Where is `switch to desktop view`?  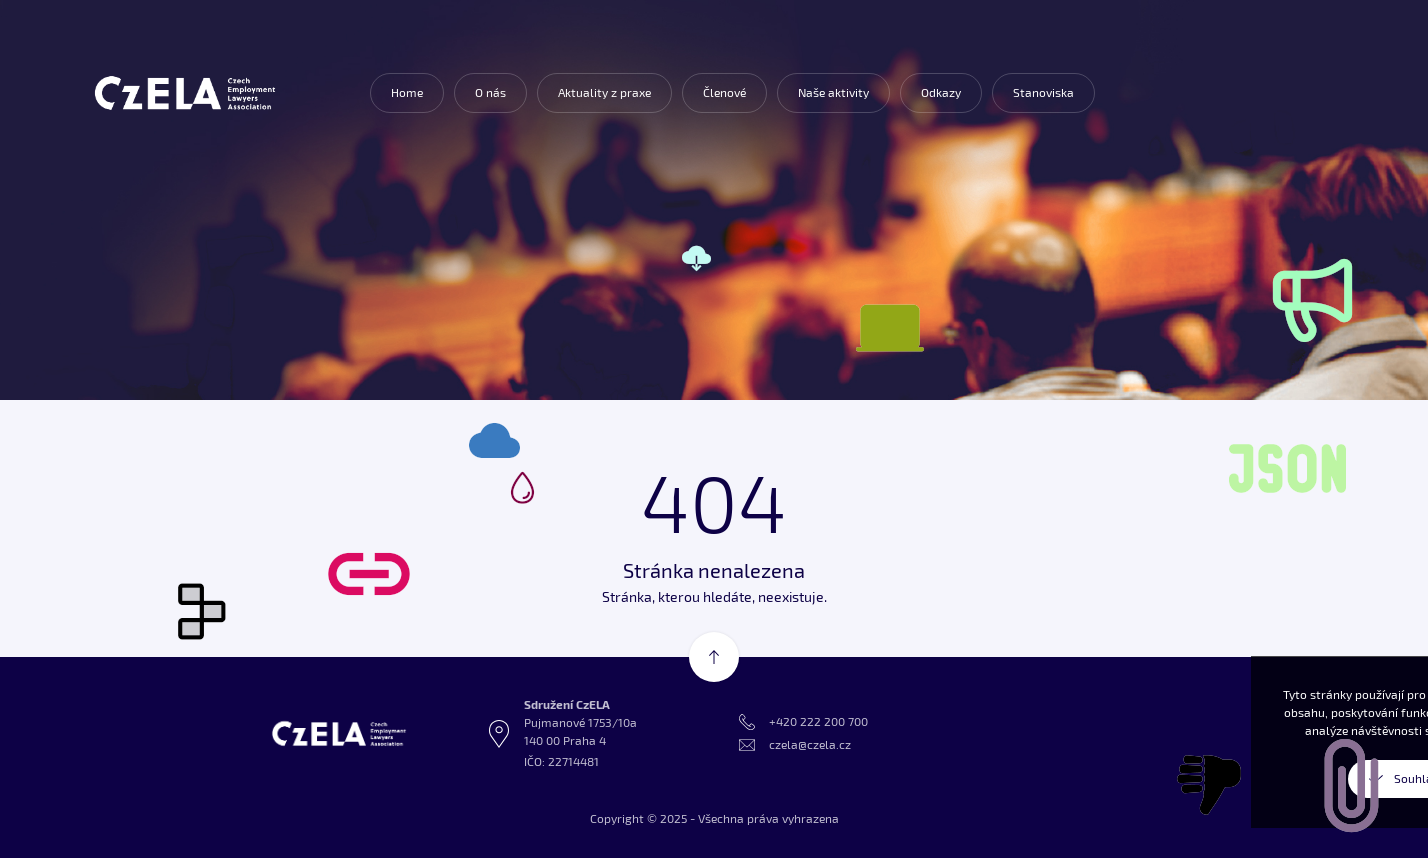 switch to desktop view is located at coordinates (890, 328).